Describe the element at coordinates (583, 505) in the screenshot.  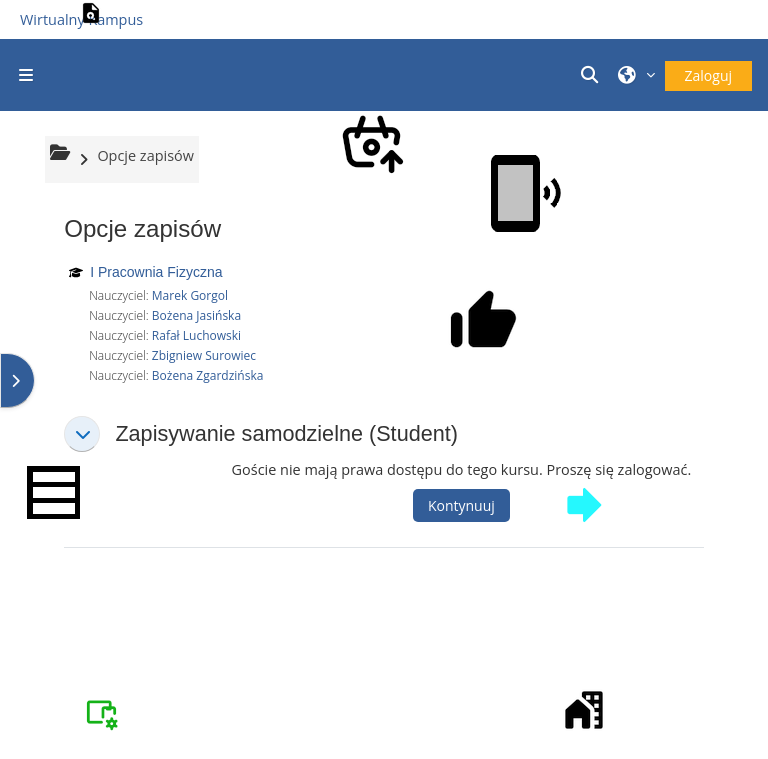
I see `go forward or proceed to next step` at that location.